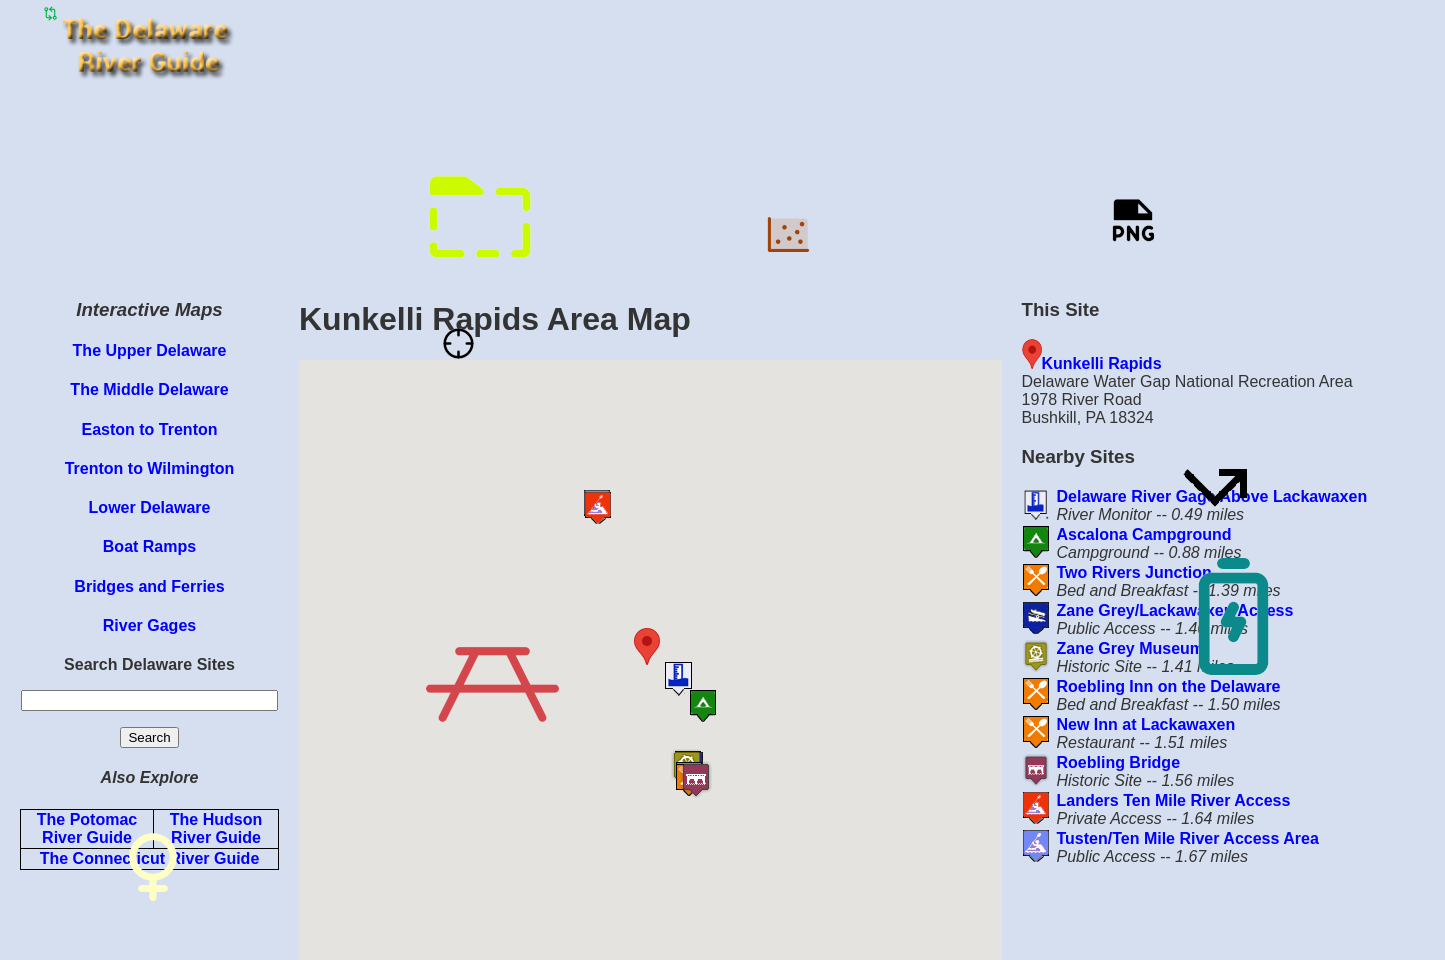 Image resolution: width=1445 pixels, height=960 pixels. What do you see at coordinates (492, 684) in the screenshot?
I see `find nearby picnic areas` at bounding box center [492, 684].